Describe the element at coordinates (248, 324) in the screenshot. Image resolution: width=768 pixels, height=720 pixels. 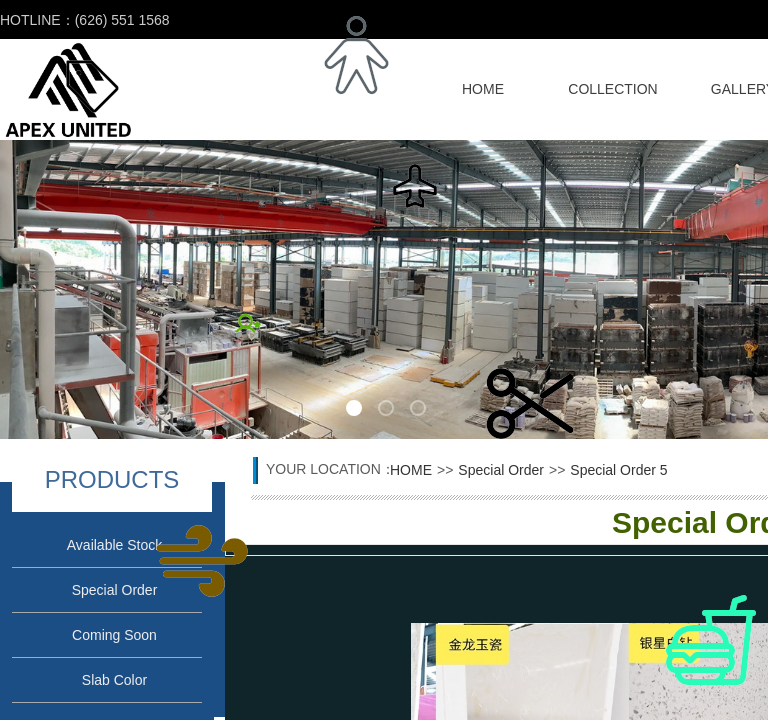
I see `access user settings` at that location.